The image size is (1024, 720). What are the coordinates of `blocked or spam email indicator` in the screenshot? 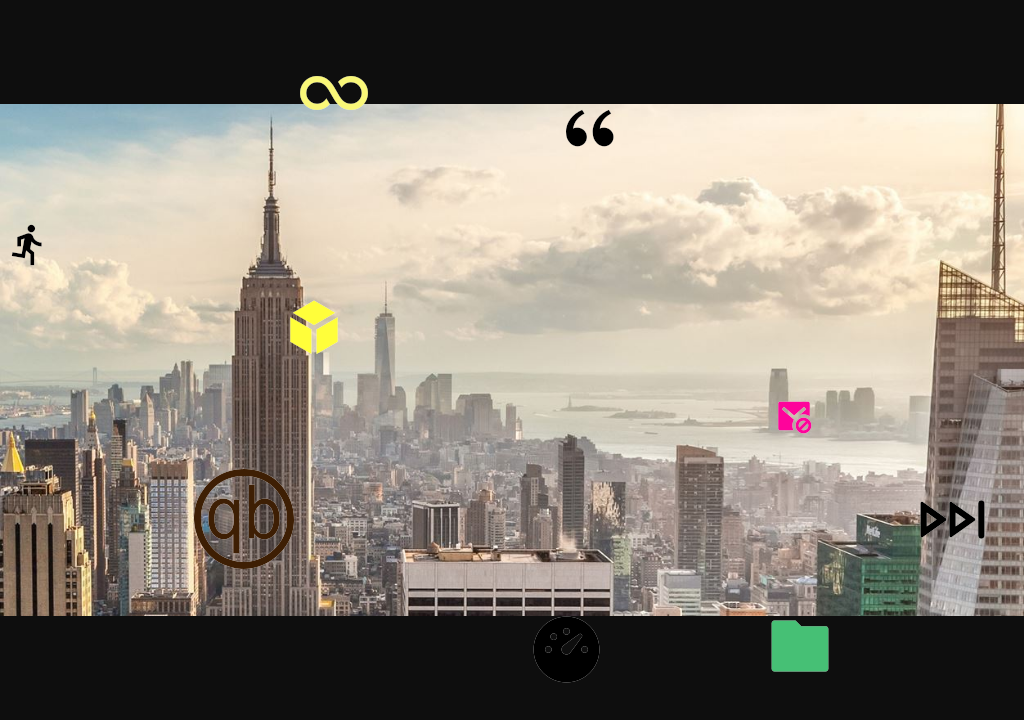 It's located at (794, 416).